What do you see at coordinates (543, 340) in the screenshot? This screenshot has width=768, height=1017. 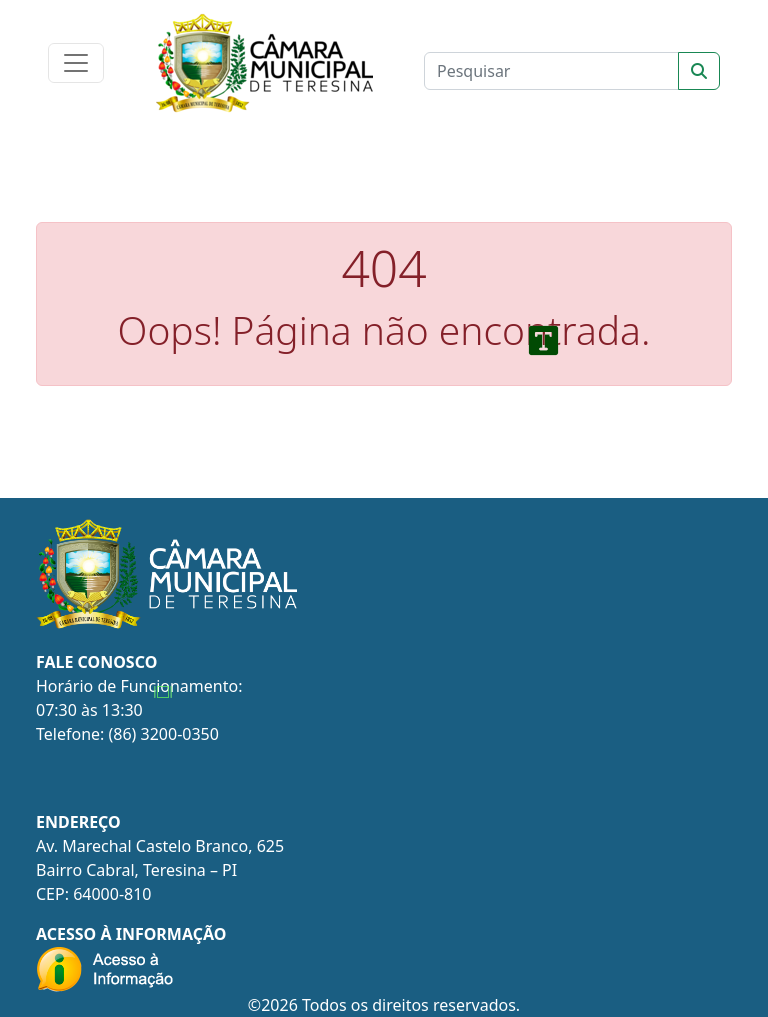 I see `format text or access text styling options` at bounding box center [543, 340].